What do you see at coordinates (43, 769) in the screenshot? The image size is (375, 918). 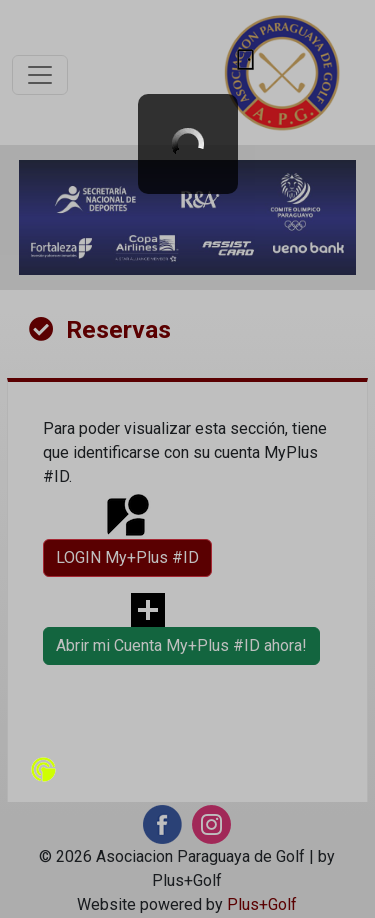 I see `scan for nearby devices or networks` at bounding box center [43, 769].